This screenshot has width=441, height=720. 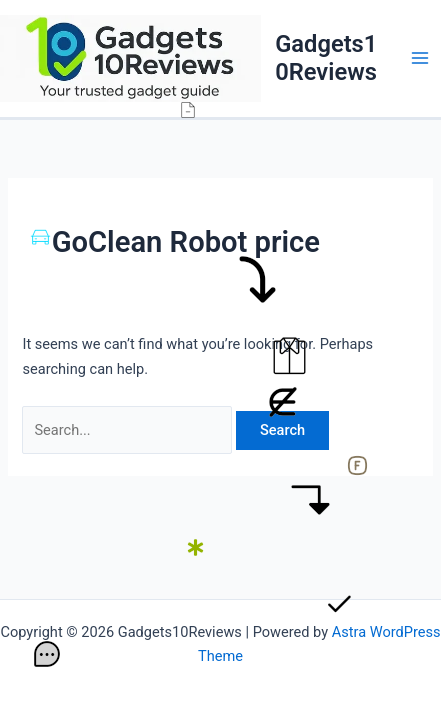 What do you see at coordinates (310, 498) in the screenshot?
I see `move item right then down` at bounding box center [310, 498].